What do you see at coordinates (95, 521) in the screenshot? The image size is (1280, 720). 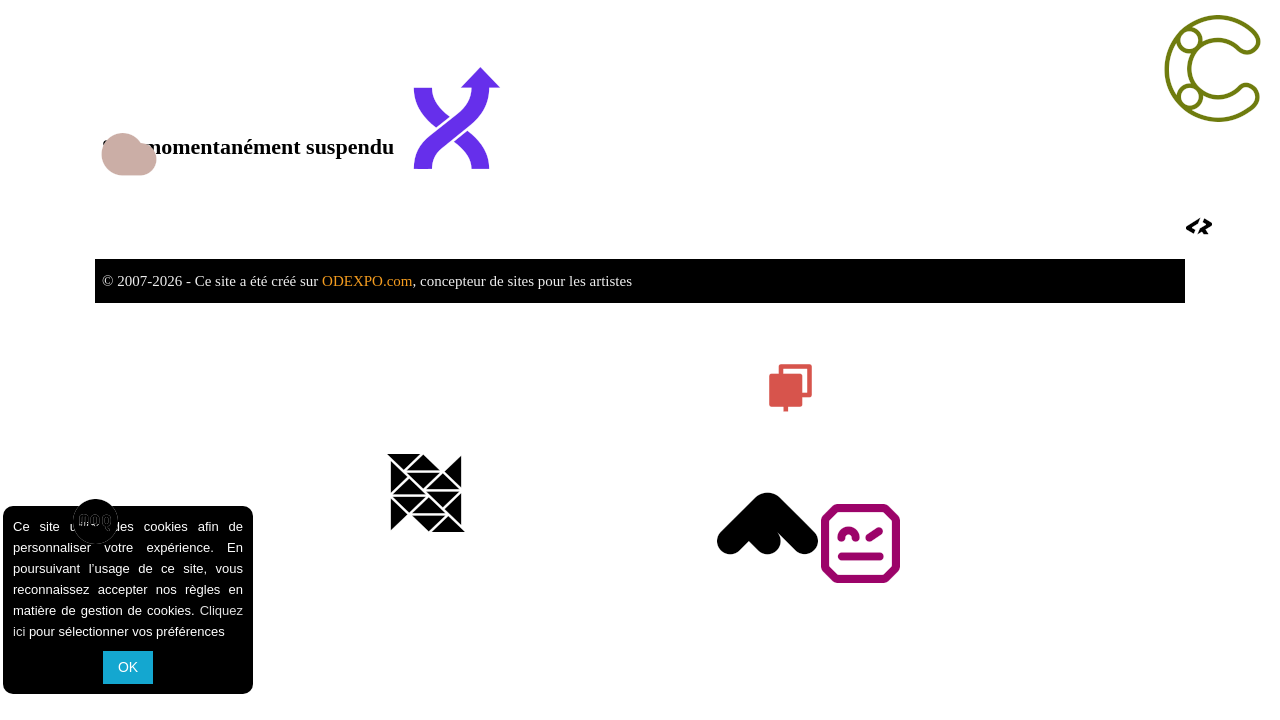 I see `moq library or framework logo` at bounding box center [95, 521].